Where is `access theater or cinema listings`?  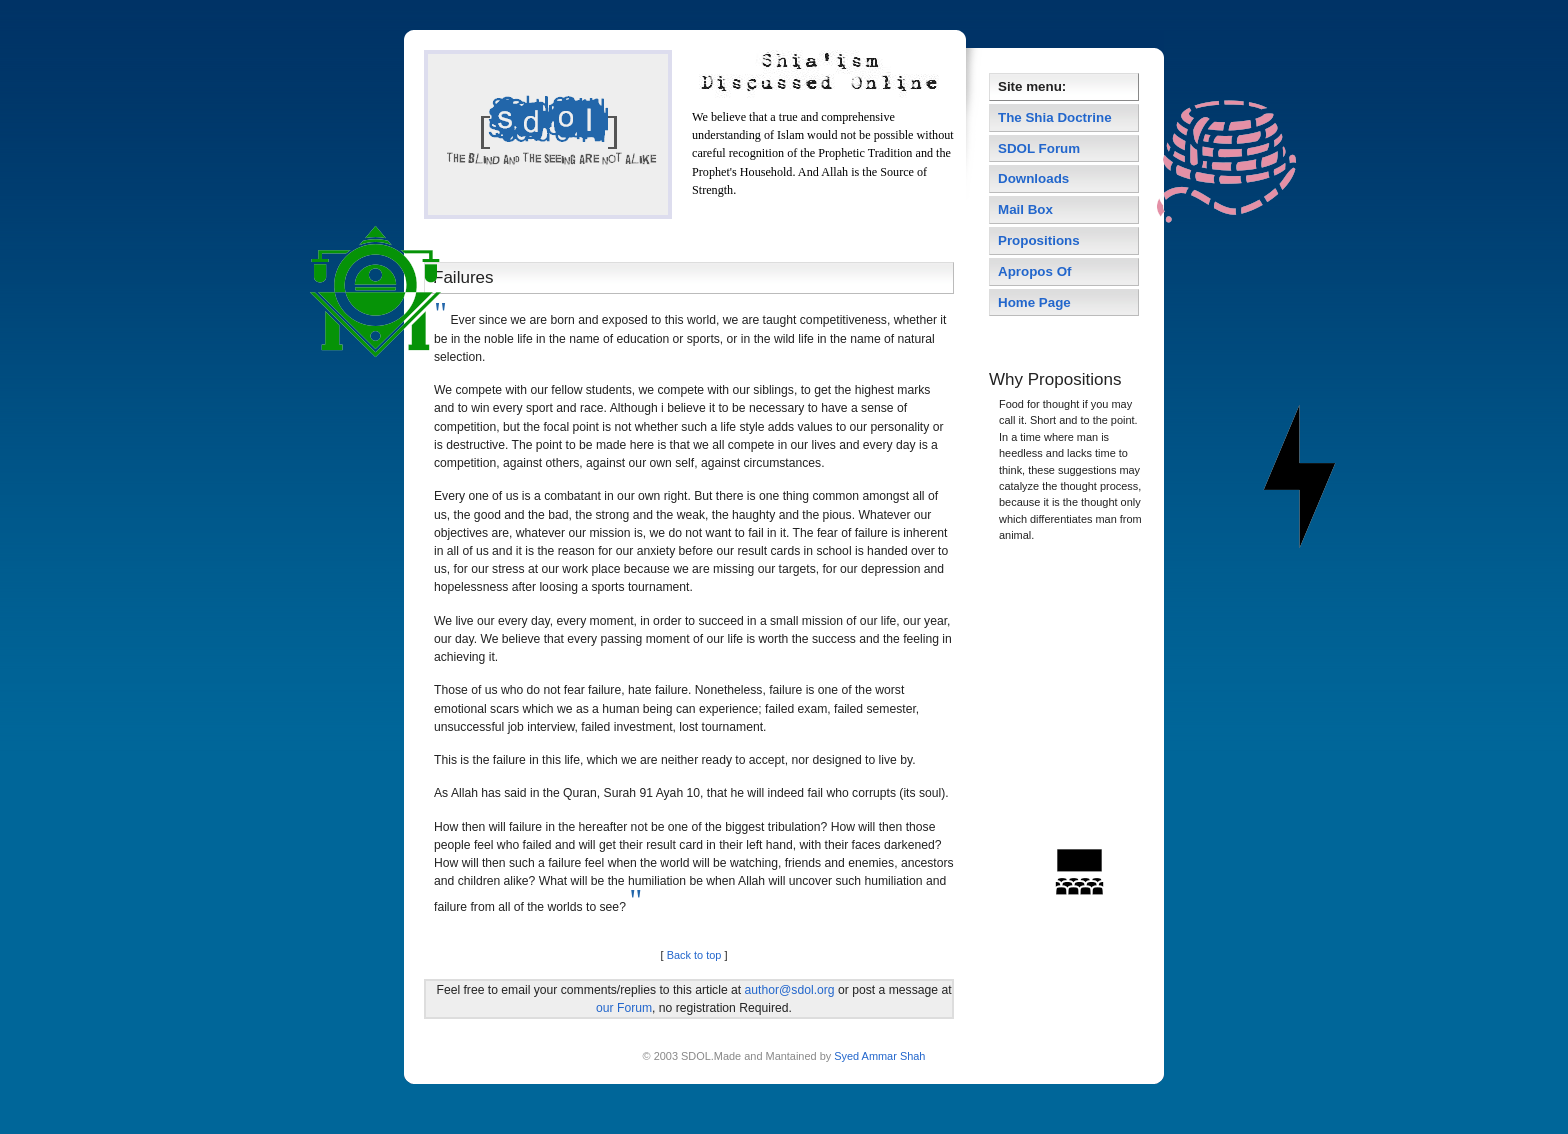
access theater or cinema listings is located at coordinates (1079, 871).